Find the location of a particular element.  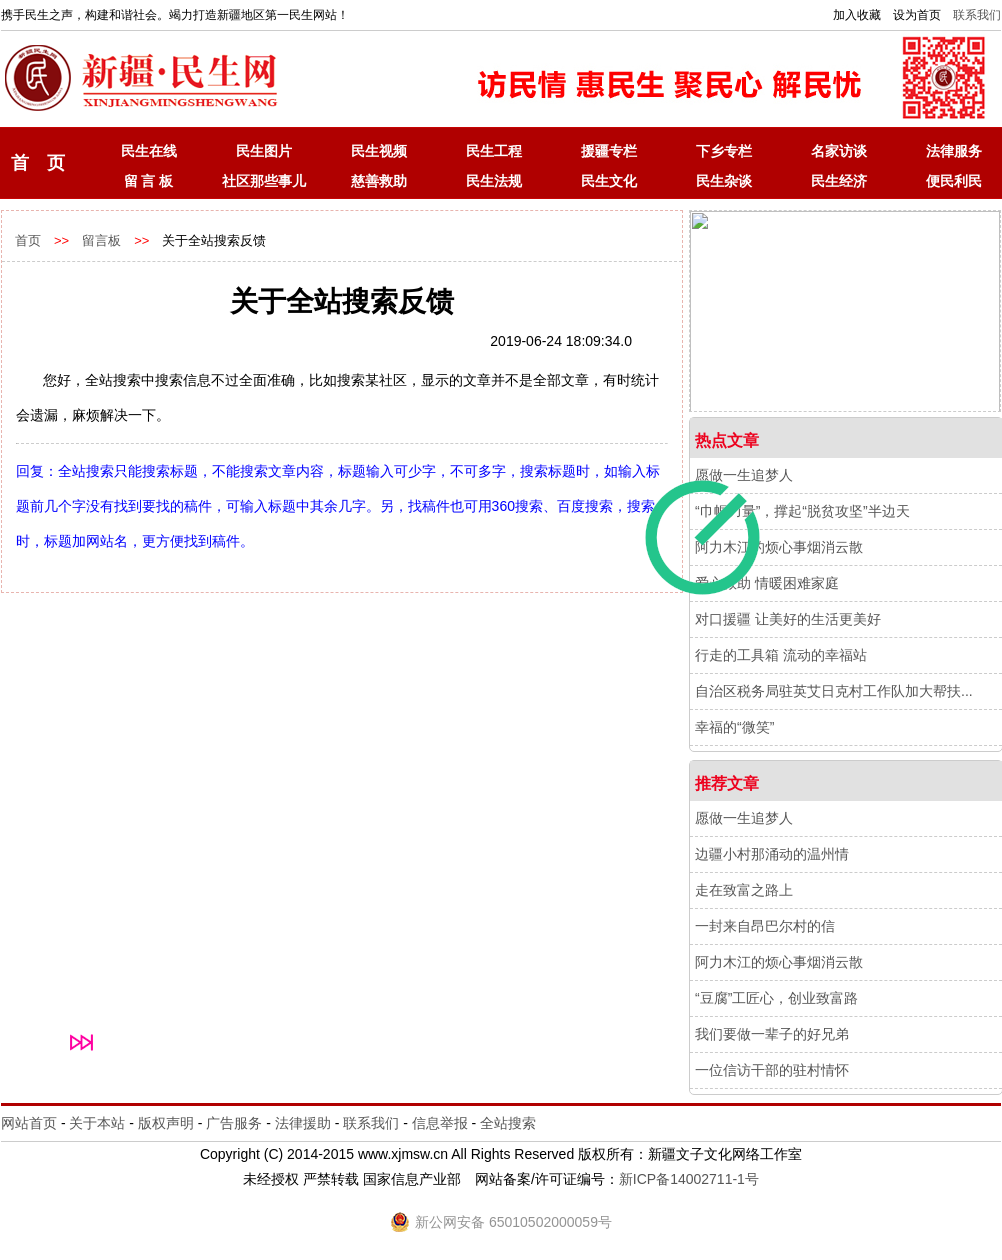

skip to the end of the current track is located at coordinates (81, 1042).